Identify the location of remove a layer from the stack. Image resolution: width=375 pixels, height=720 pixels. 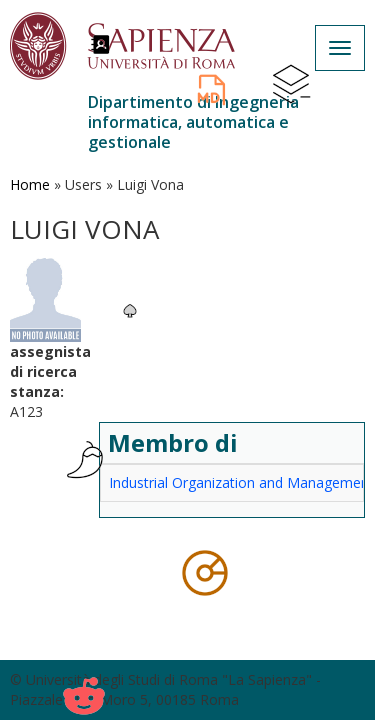
(291, 84).